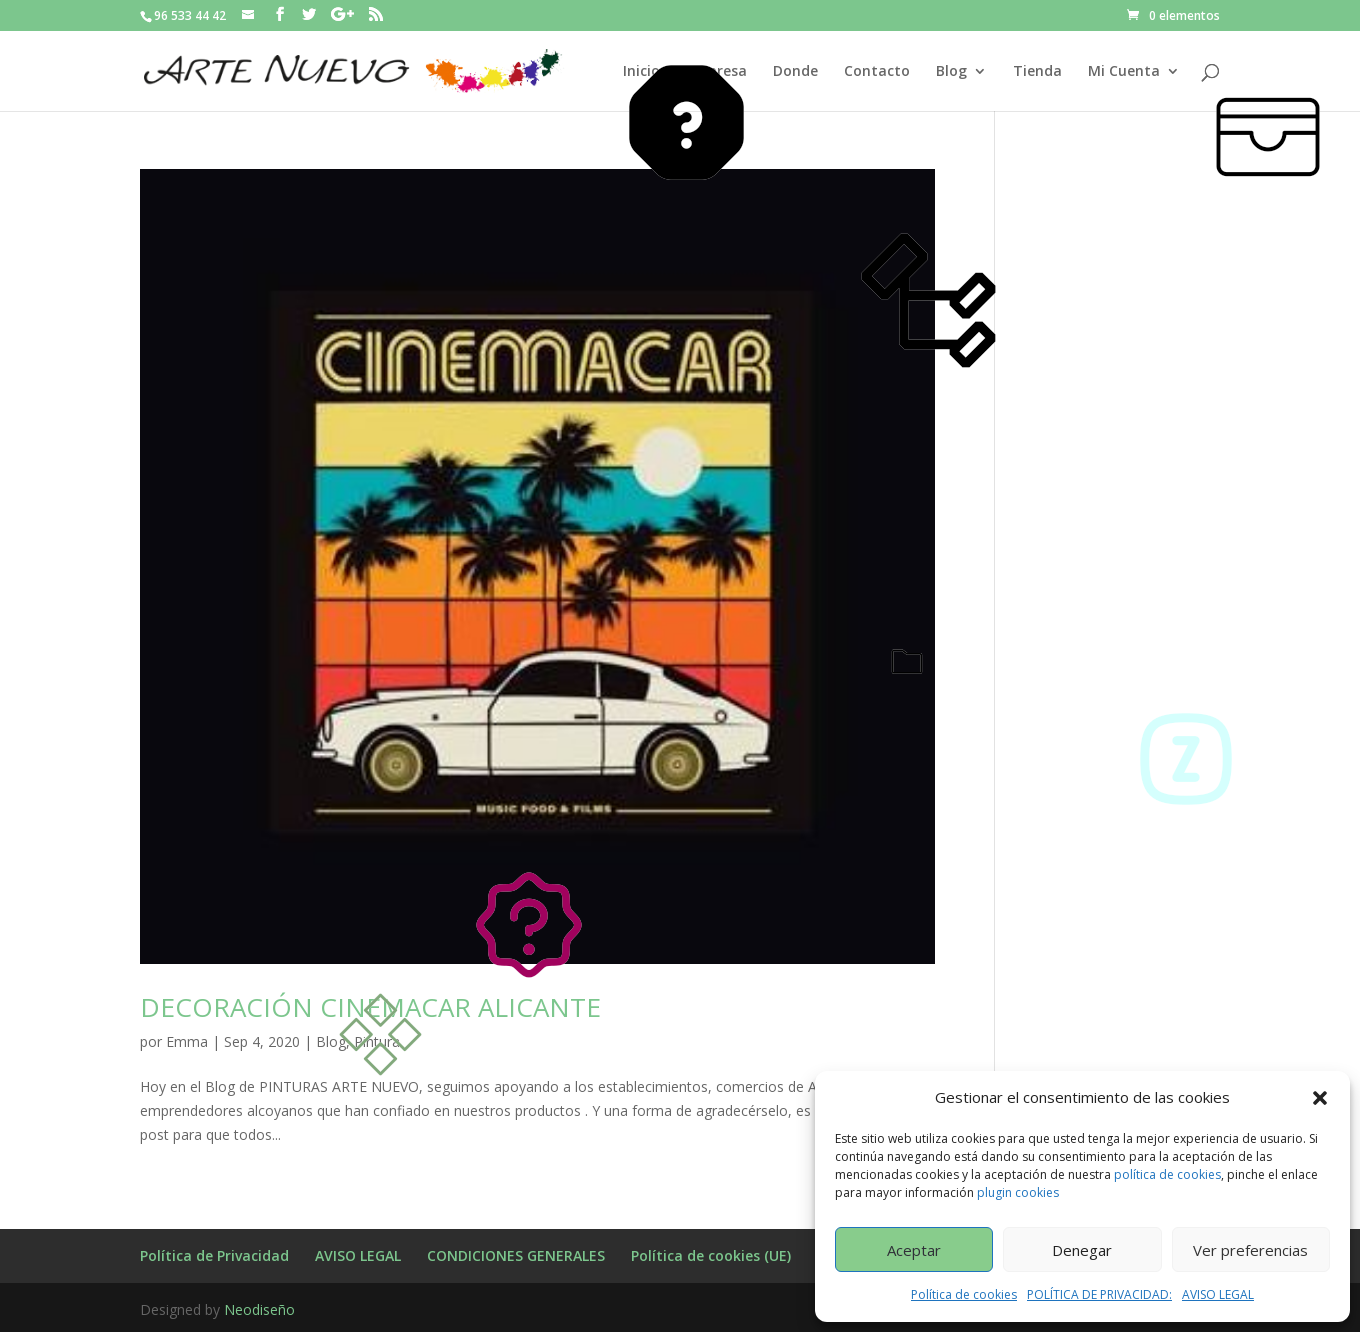  What do you see at coordinates (1268, 137) in the screenshot?
I see `access your wallet or saved payment methods` at bounding box center [1268, 137].